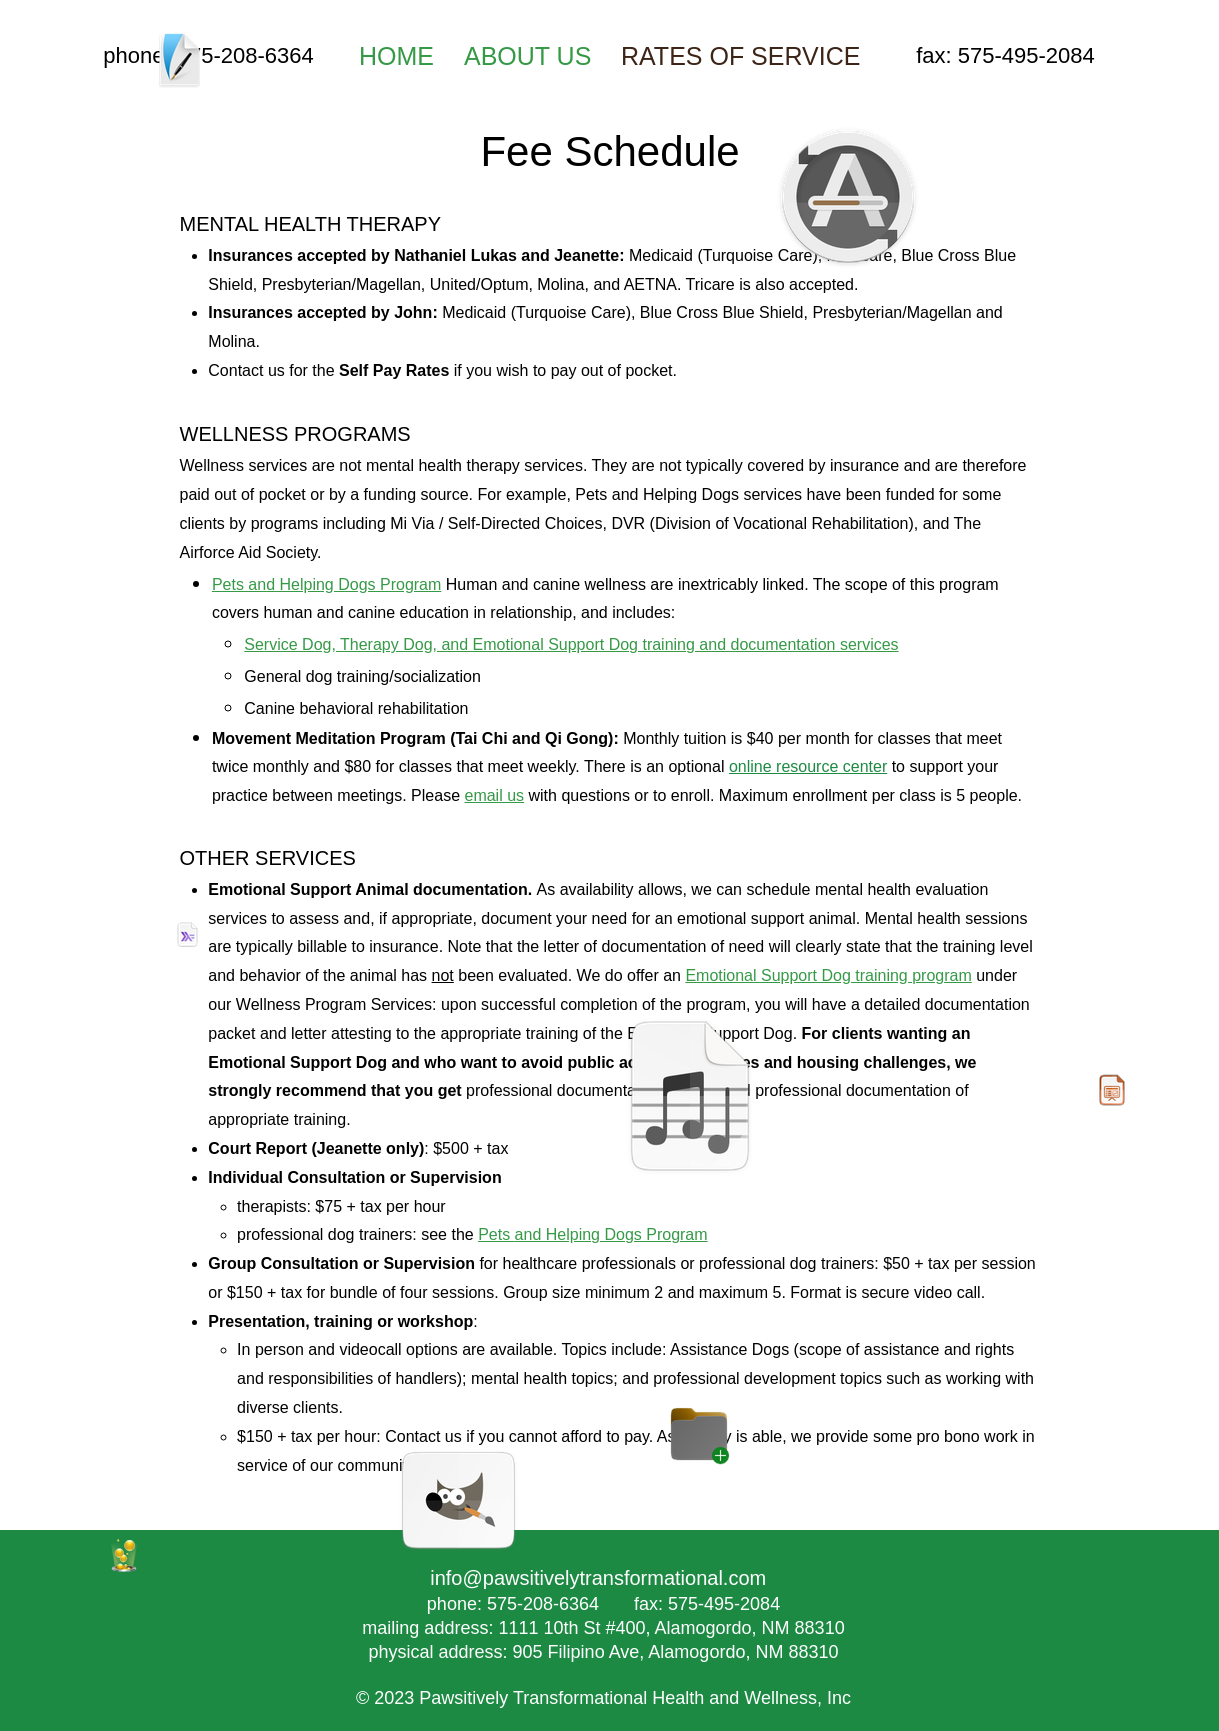 Image resolution: width=1219 pixels, height=1731 pixels. Describe the element at coordinates (124, 1555) in the screenshot. I see `access particle emitter effects library in iMovie` at that location.